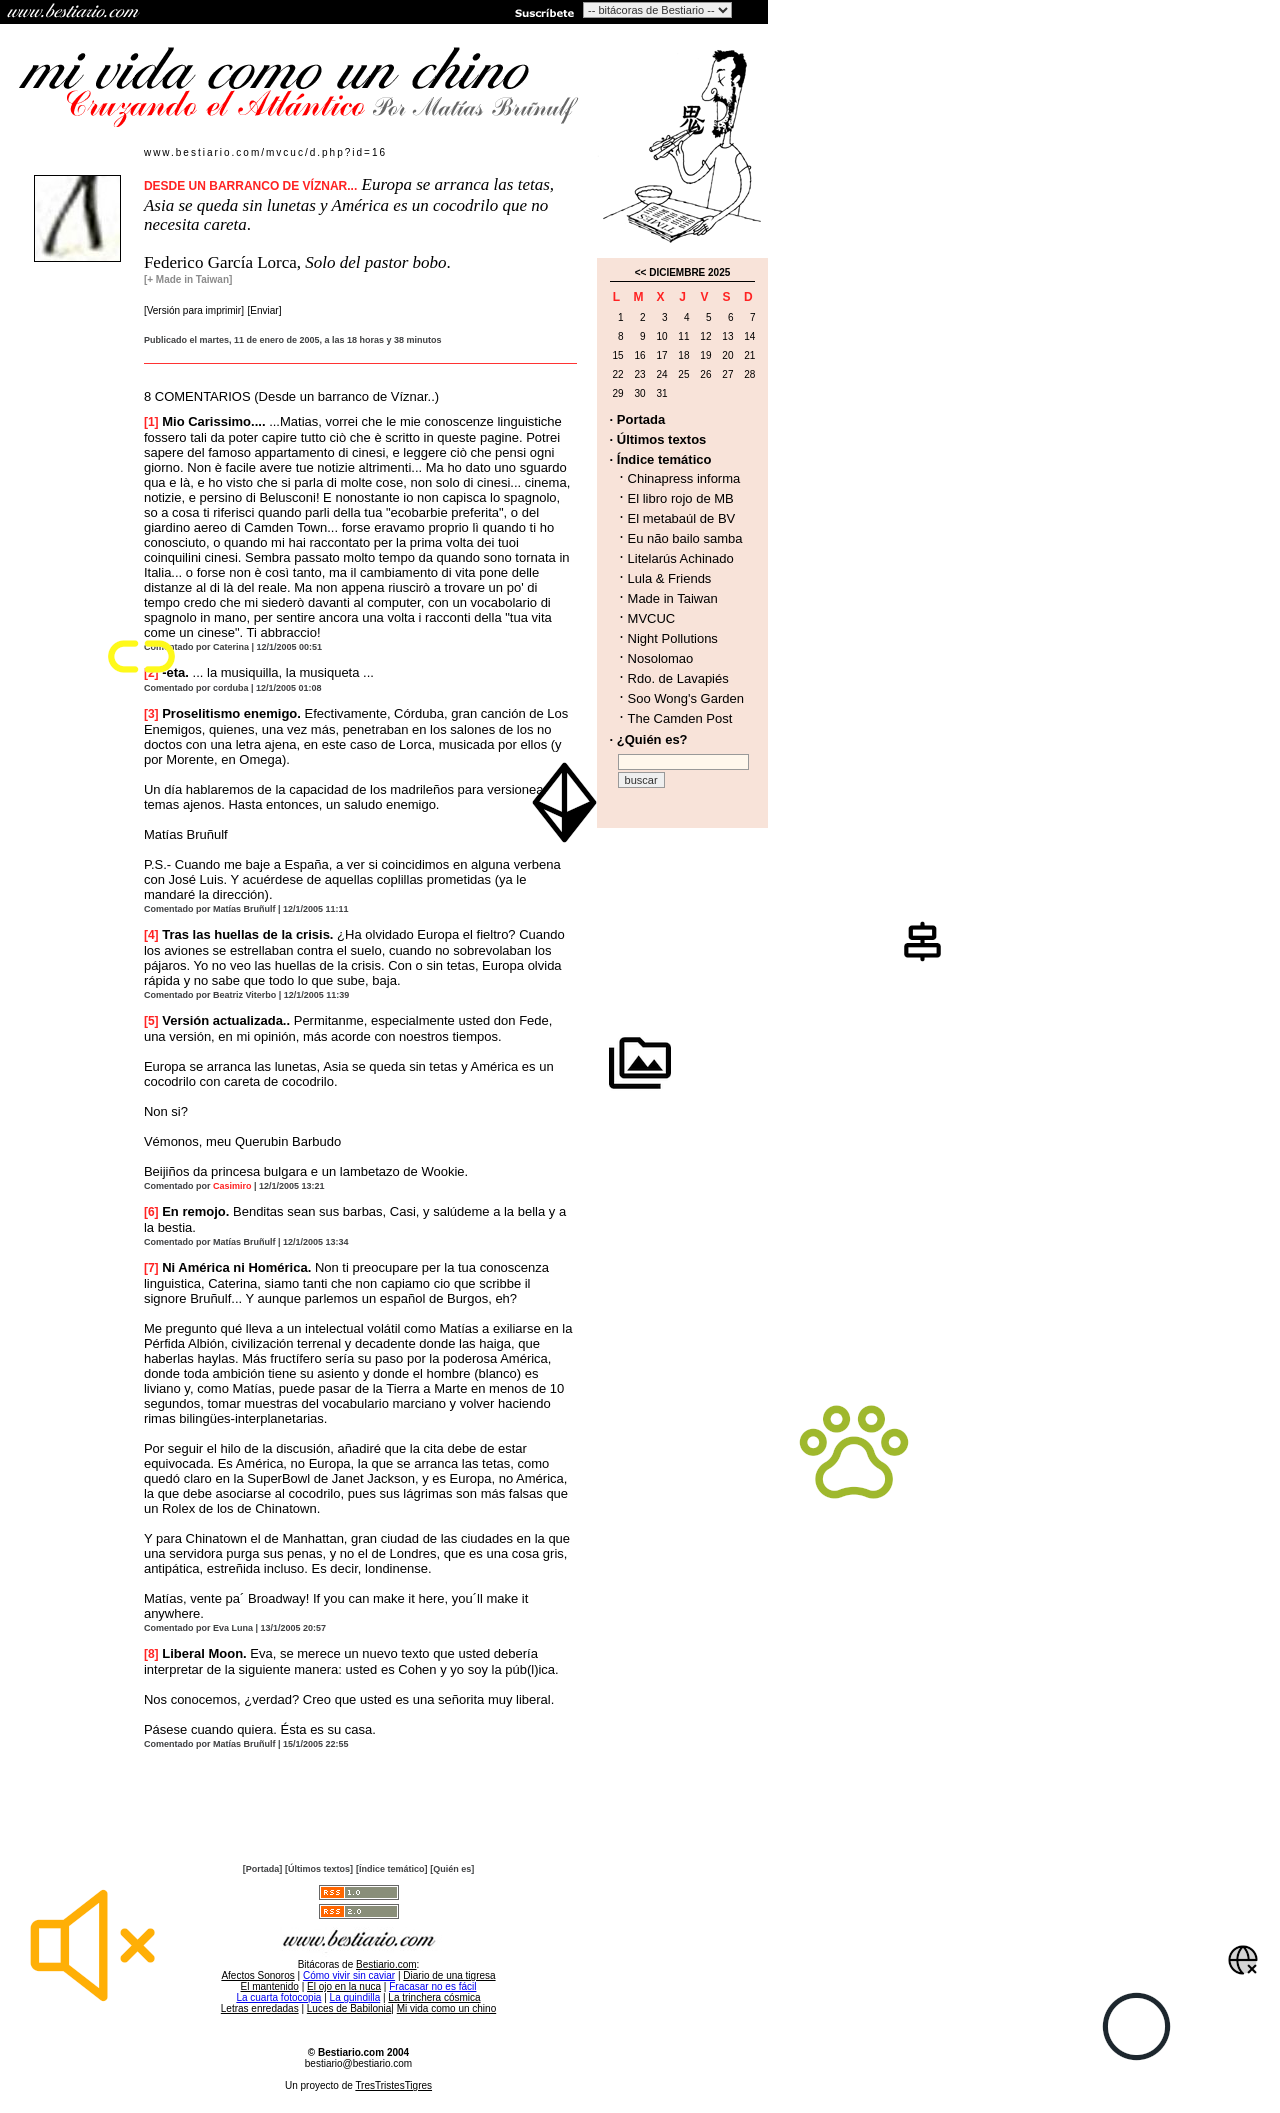 The width and height of the screenshot is (1280, 2113). What do you see at coordinates (564, 802) in the screenshot?
I see `view ethereum wallet balance` at bounding box center [564, 802].